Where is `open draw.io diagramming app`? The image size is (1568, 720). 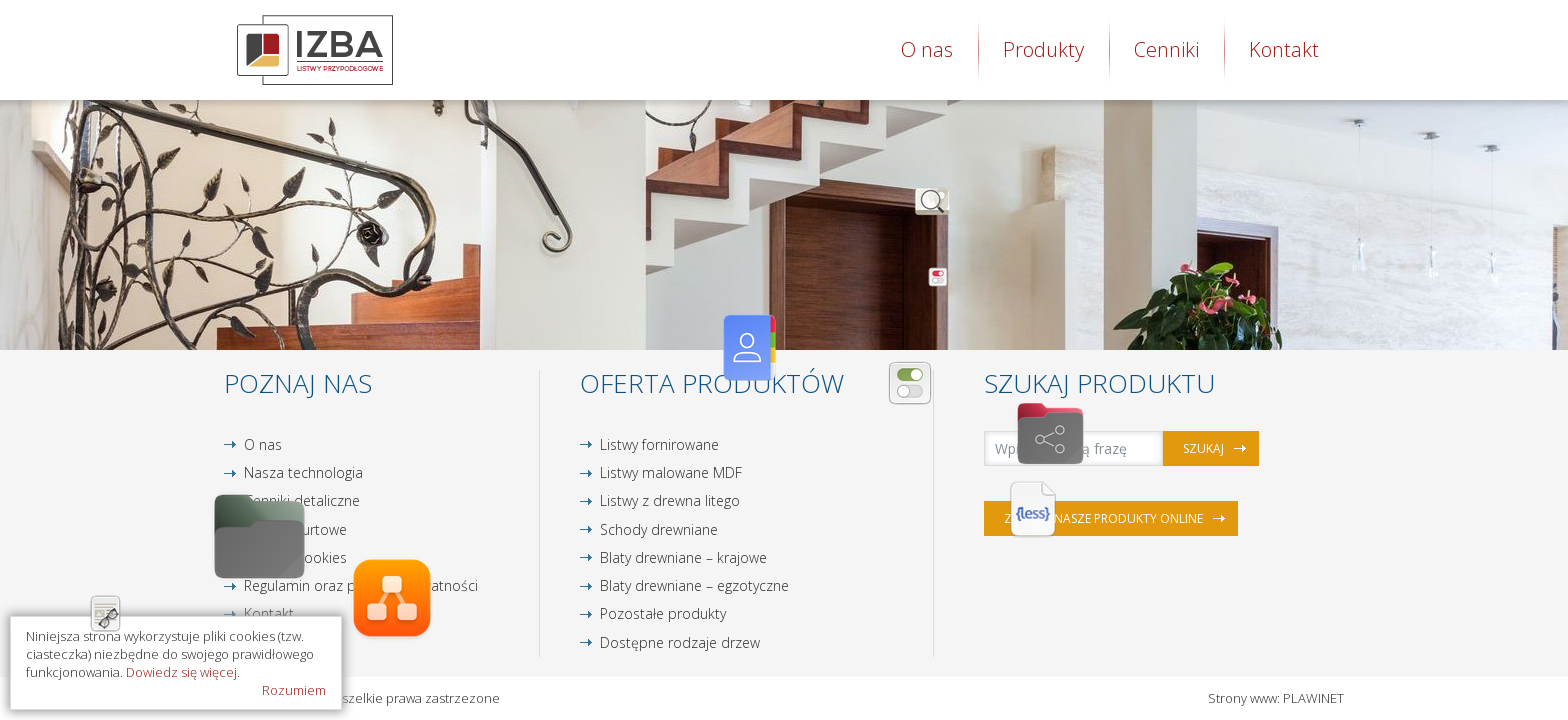
open draw.io diagramming app is located at coordinates (392, 598).